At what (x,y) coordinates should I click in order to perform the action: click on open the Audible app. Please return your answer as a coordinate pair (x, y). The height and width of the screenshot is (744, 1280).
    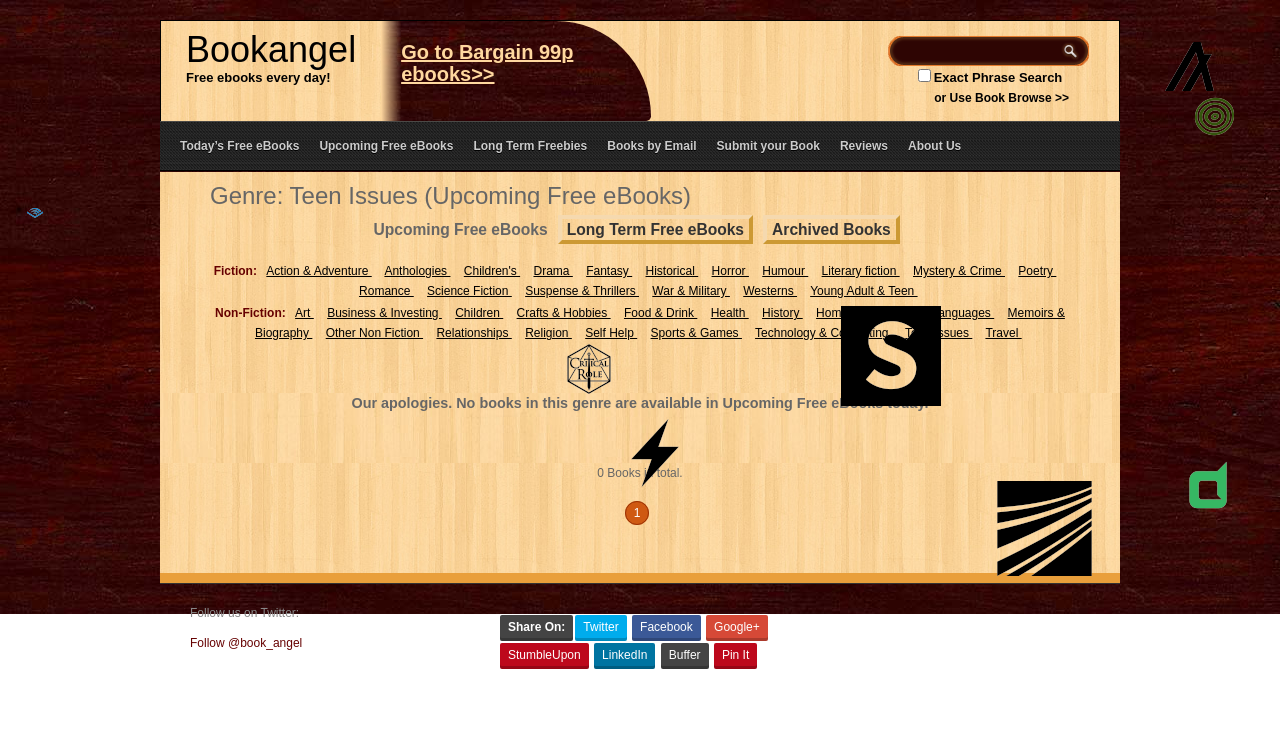
    Looking at the image, I should click on (35, 213).